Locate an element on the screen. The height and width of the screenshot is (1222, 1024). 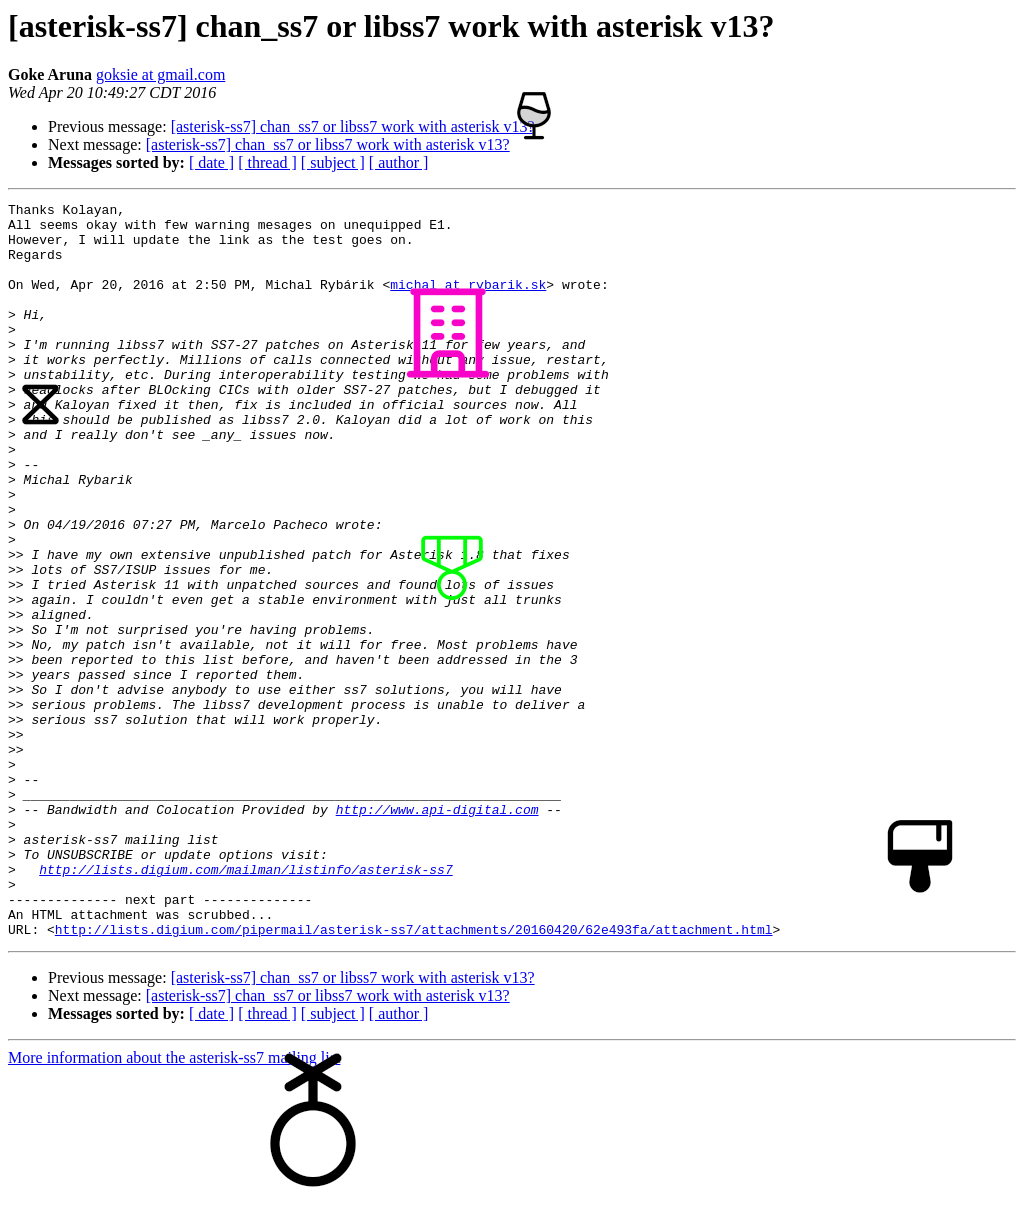
browse wine selection or menu is located at coordinates (534, 114).